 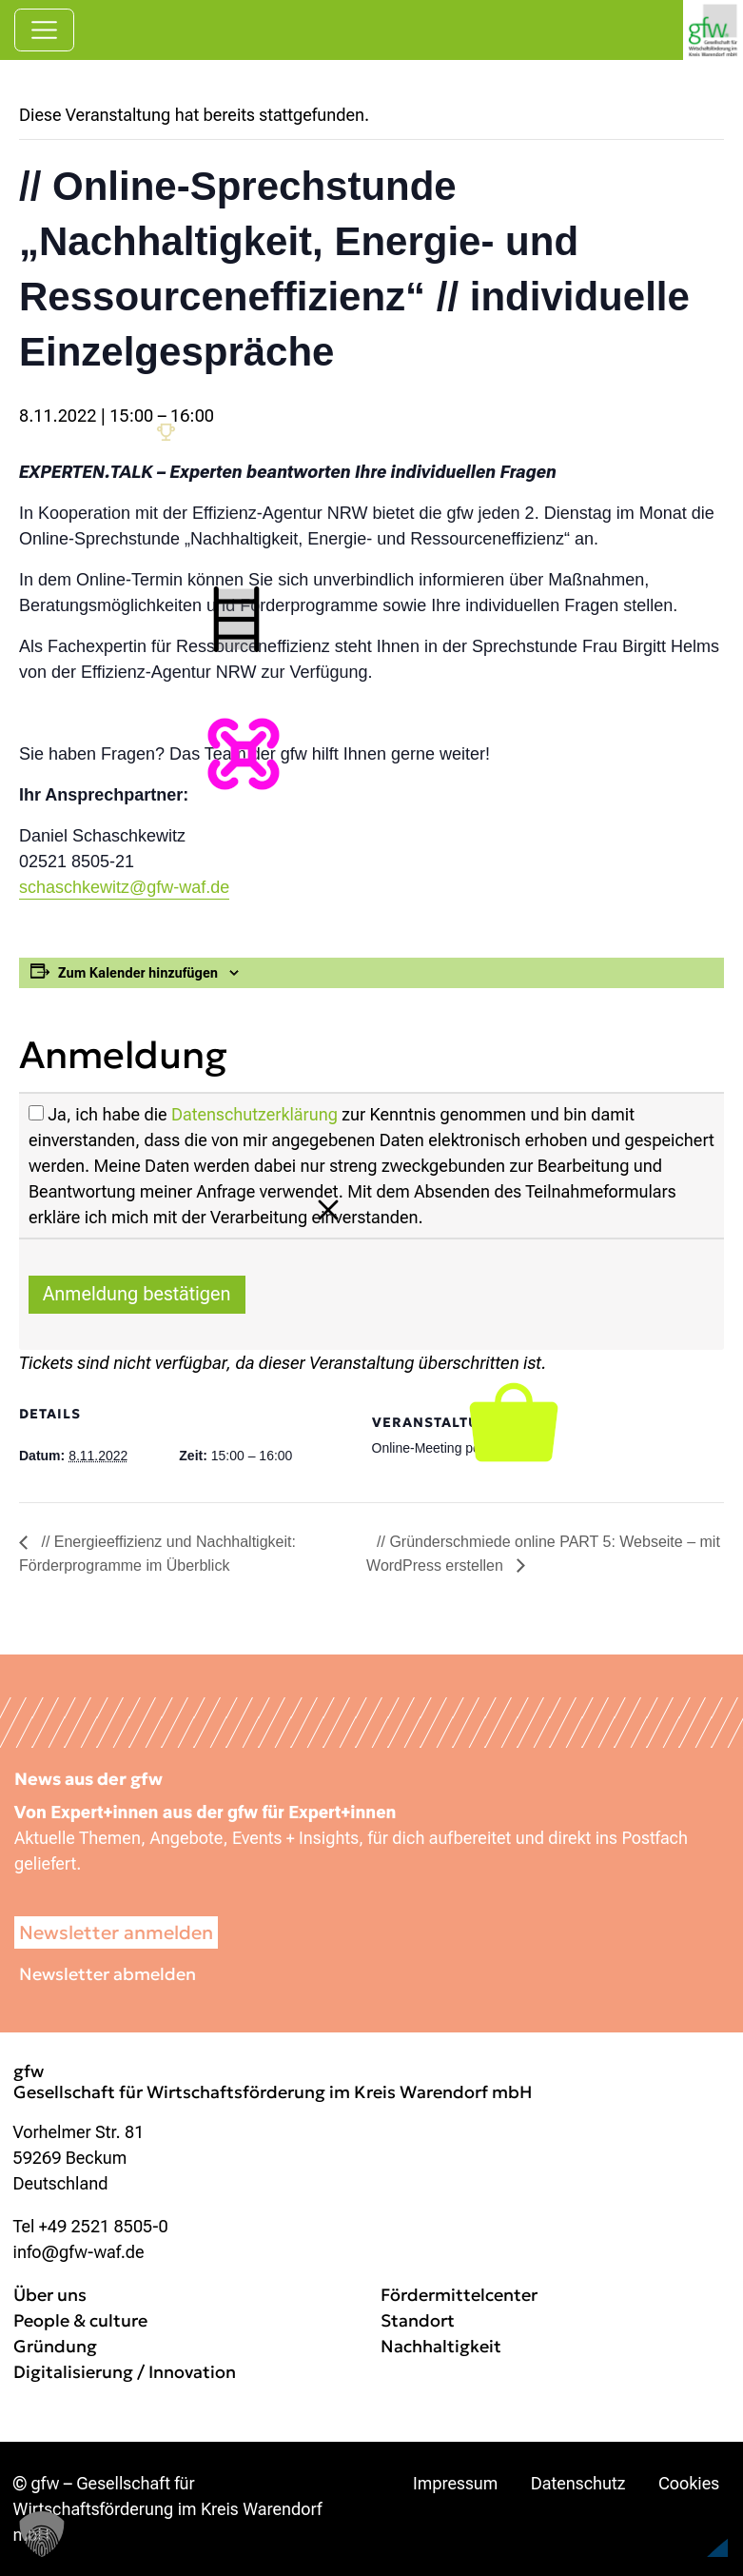 I want to click on view achievements or awards, so click(x=166, y=431).